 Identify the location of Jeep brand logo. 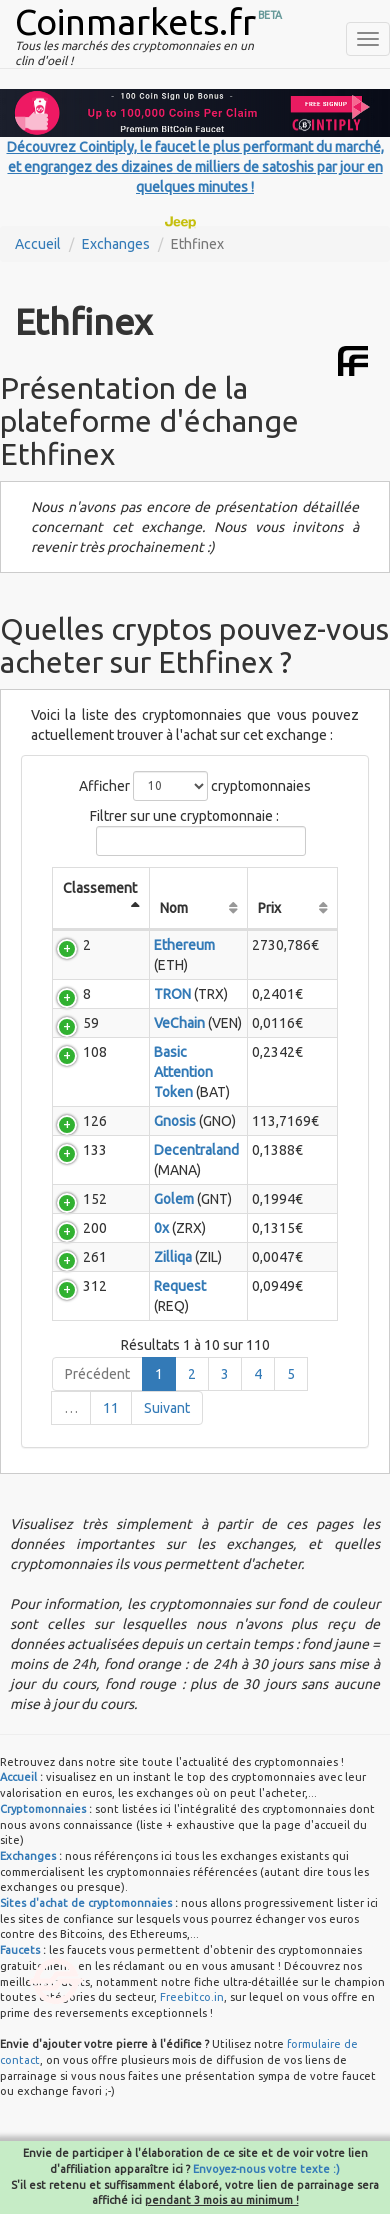
(180, 222).